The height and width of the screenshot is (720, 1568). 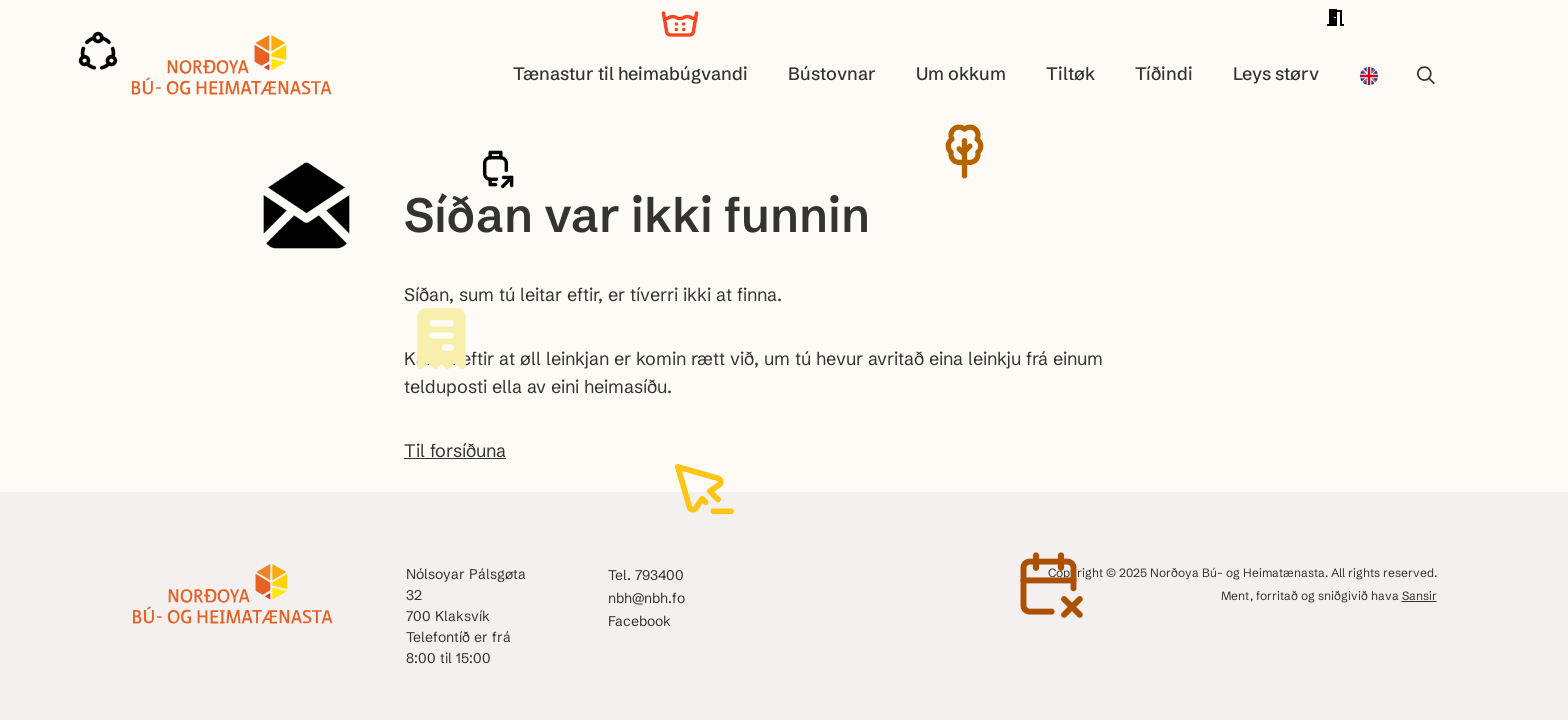 What do you see at coordinates (98, 51) in the screenshot?
I see `ubuntu operating system logo` at bounding box center [98, 51].